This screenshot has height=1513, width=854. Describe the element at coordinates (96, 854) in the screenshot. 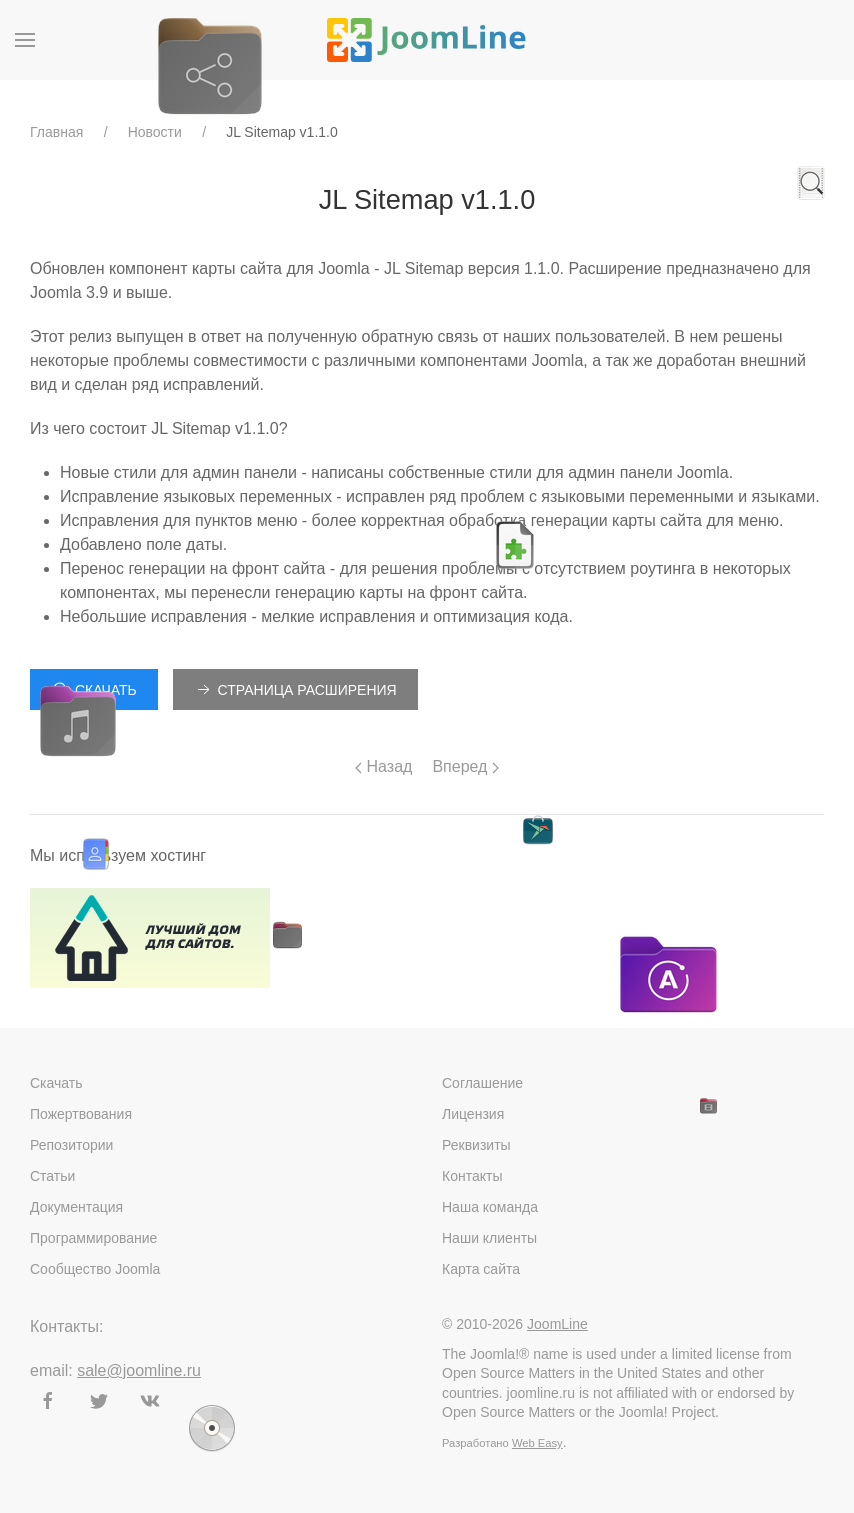

I see `open the contacts app` at that location.